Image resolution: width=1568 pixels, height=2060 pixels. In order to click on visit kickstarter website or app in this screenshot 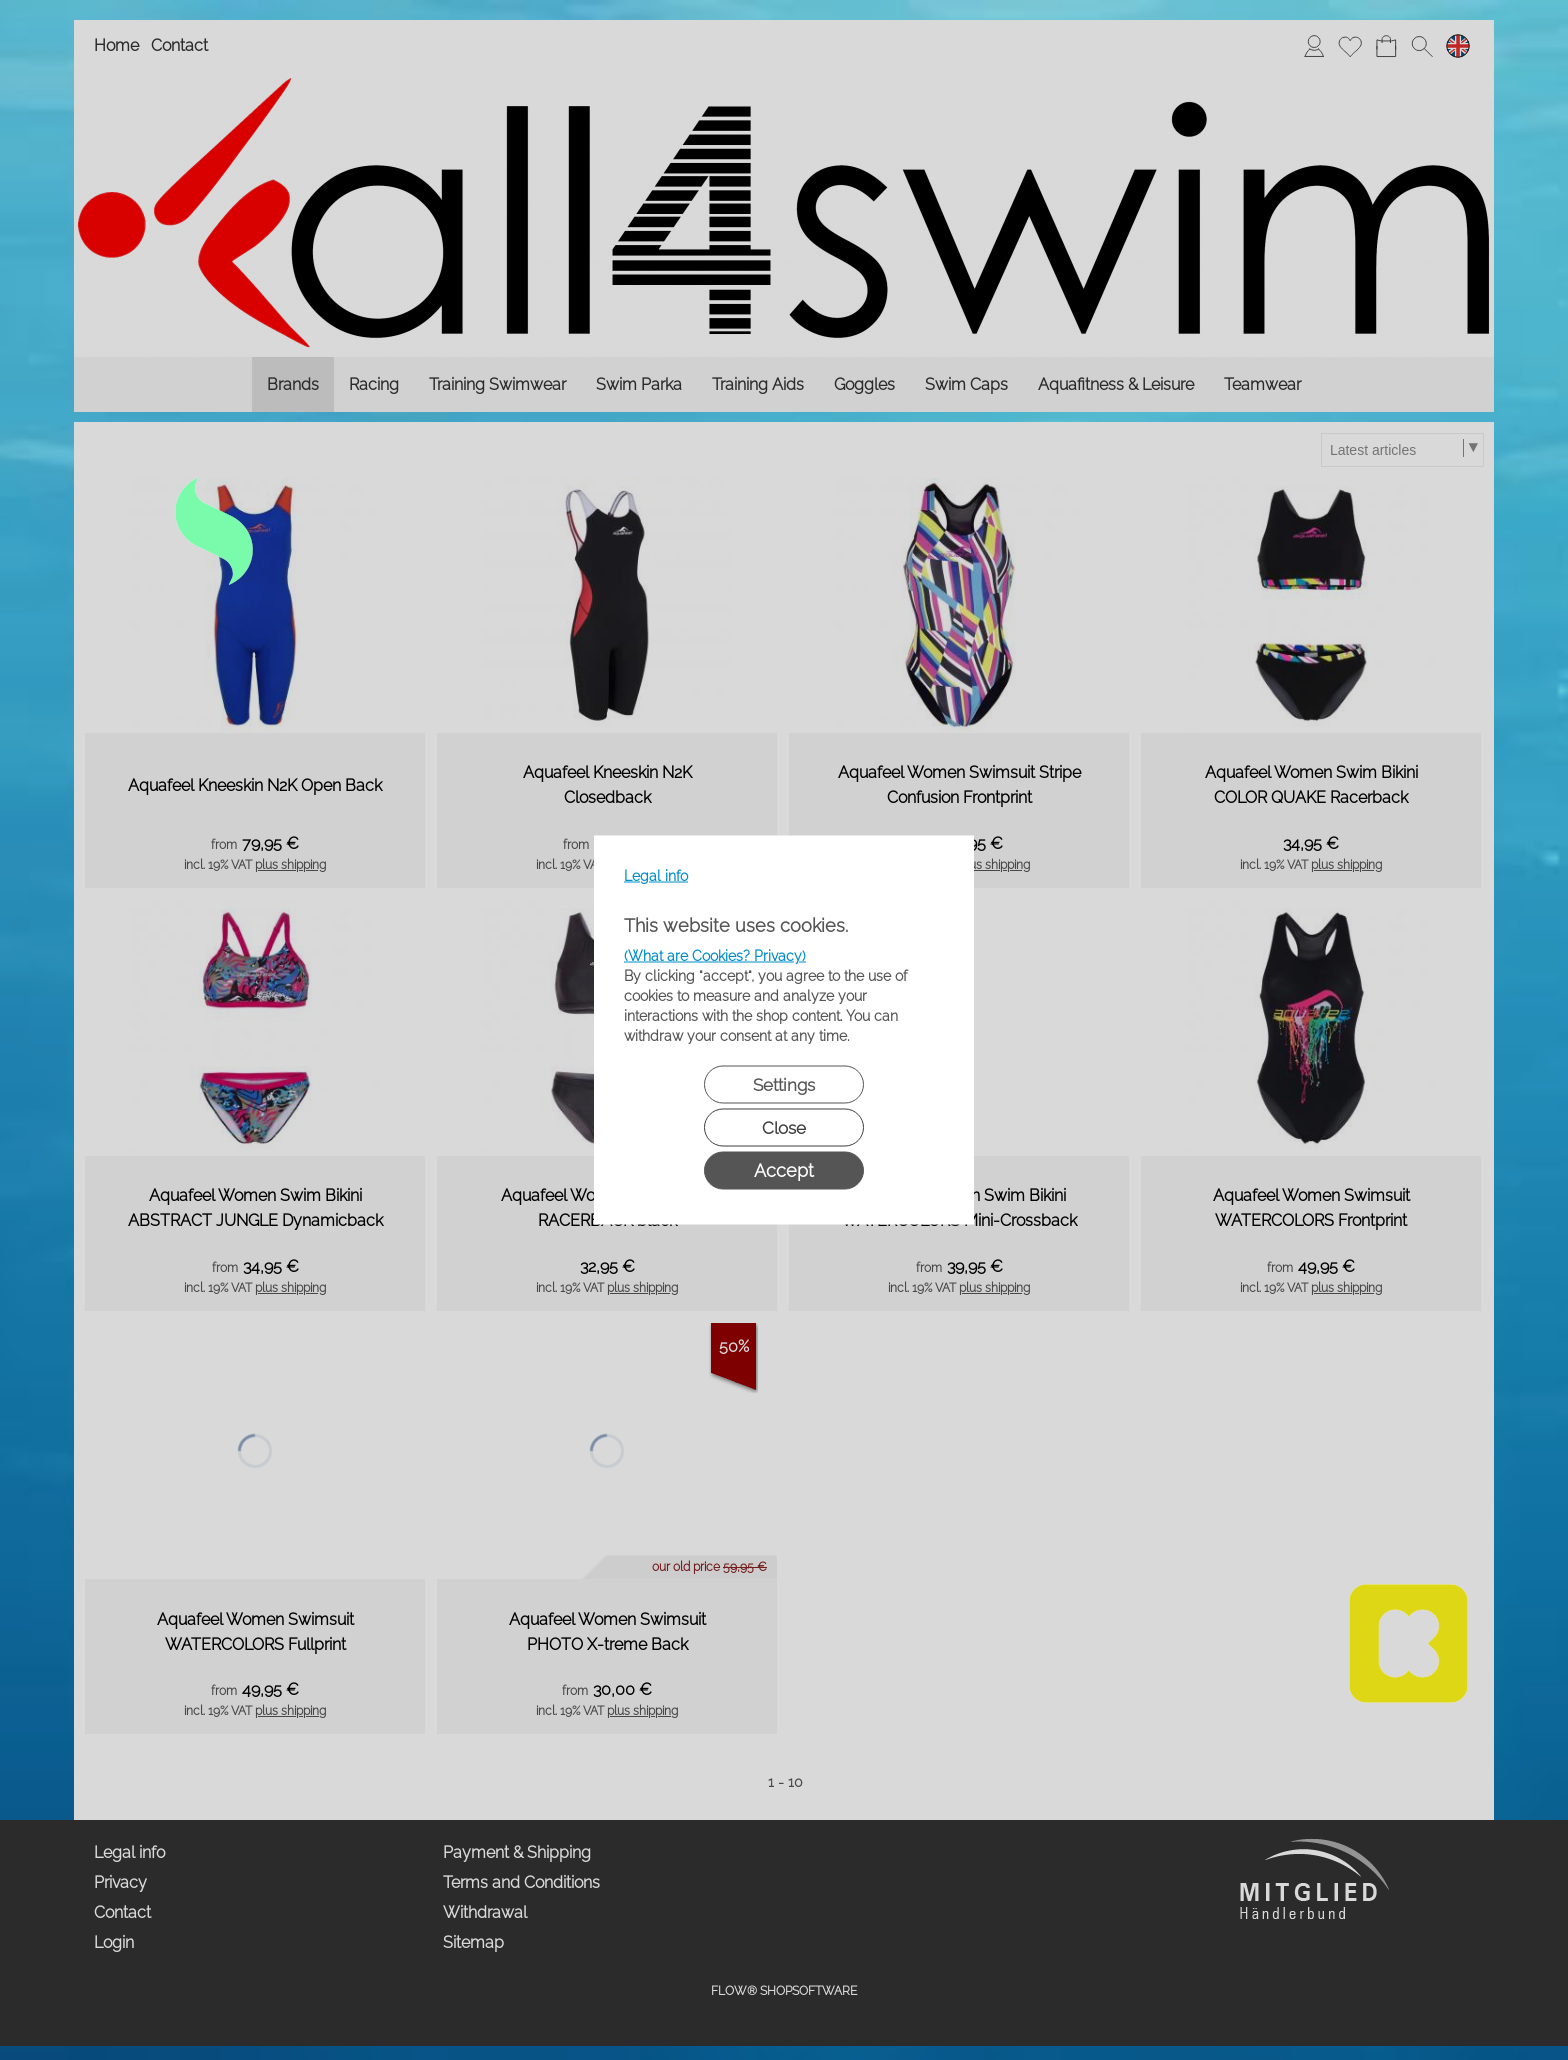, I will do `click(1408, 1643)`.